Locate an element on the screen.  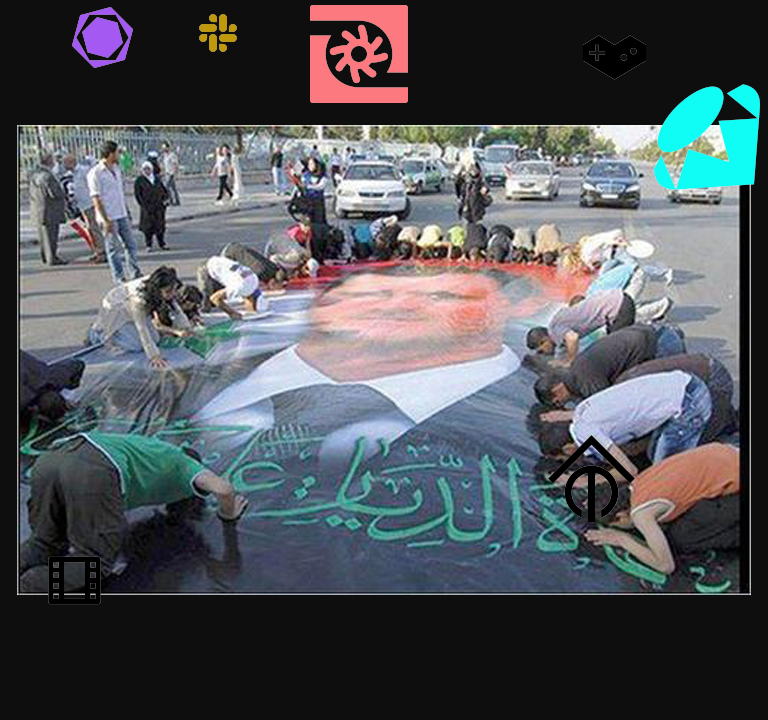
open tasmota smart home firmware settings is located at coordinates (591, 478).